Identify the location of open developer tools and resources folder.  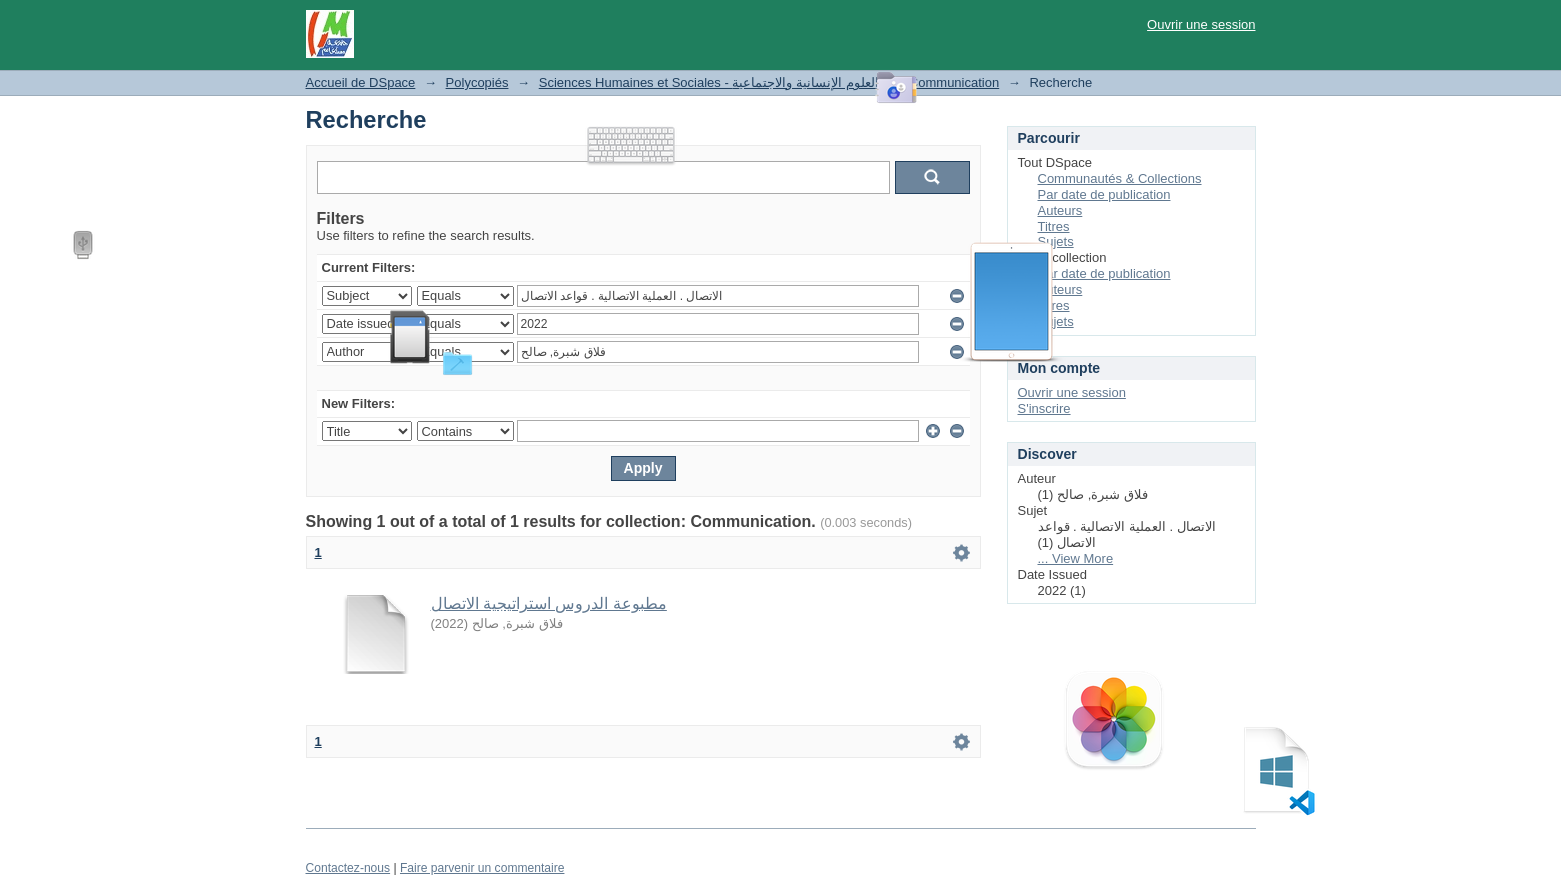
(457, 363).